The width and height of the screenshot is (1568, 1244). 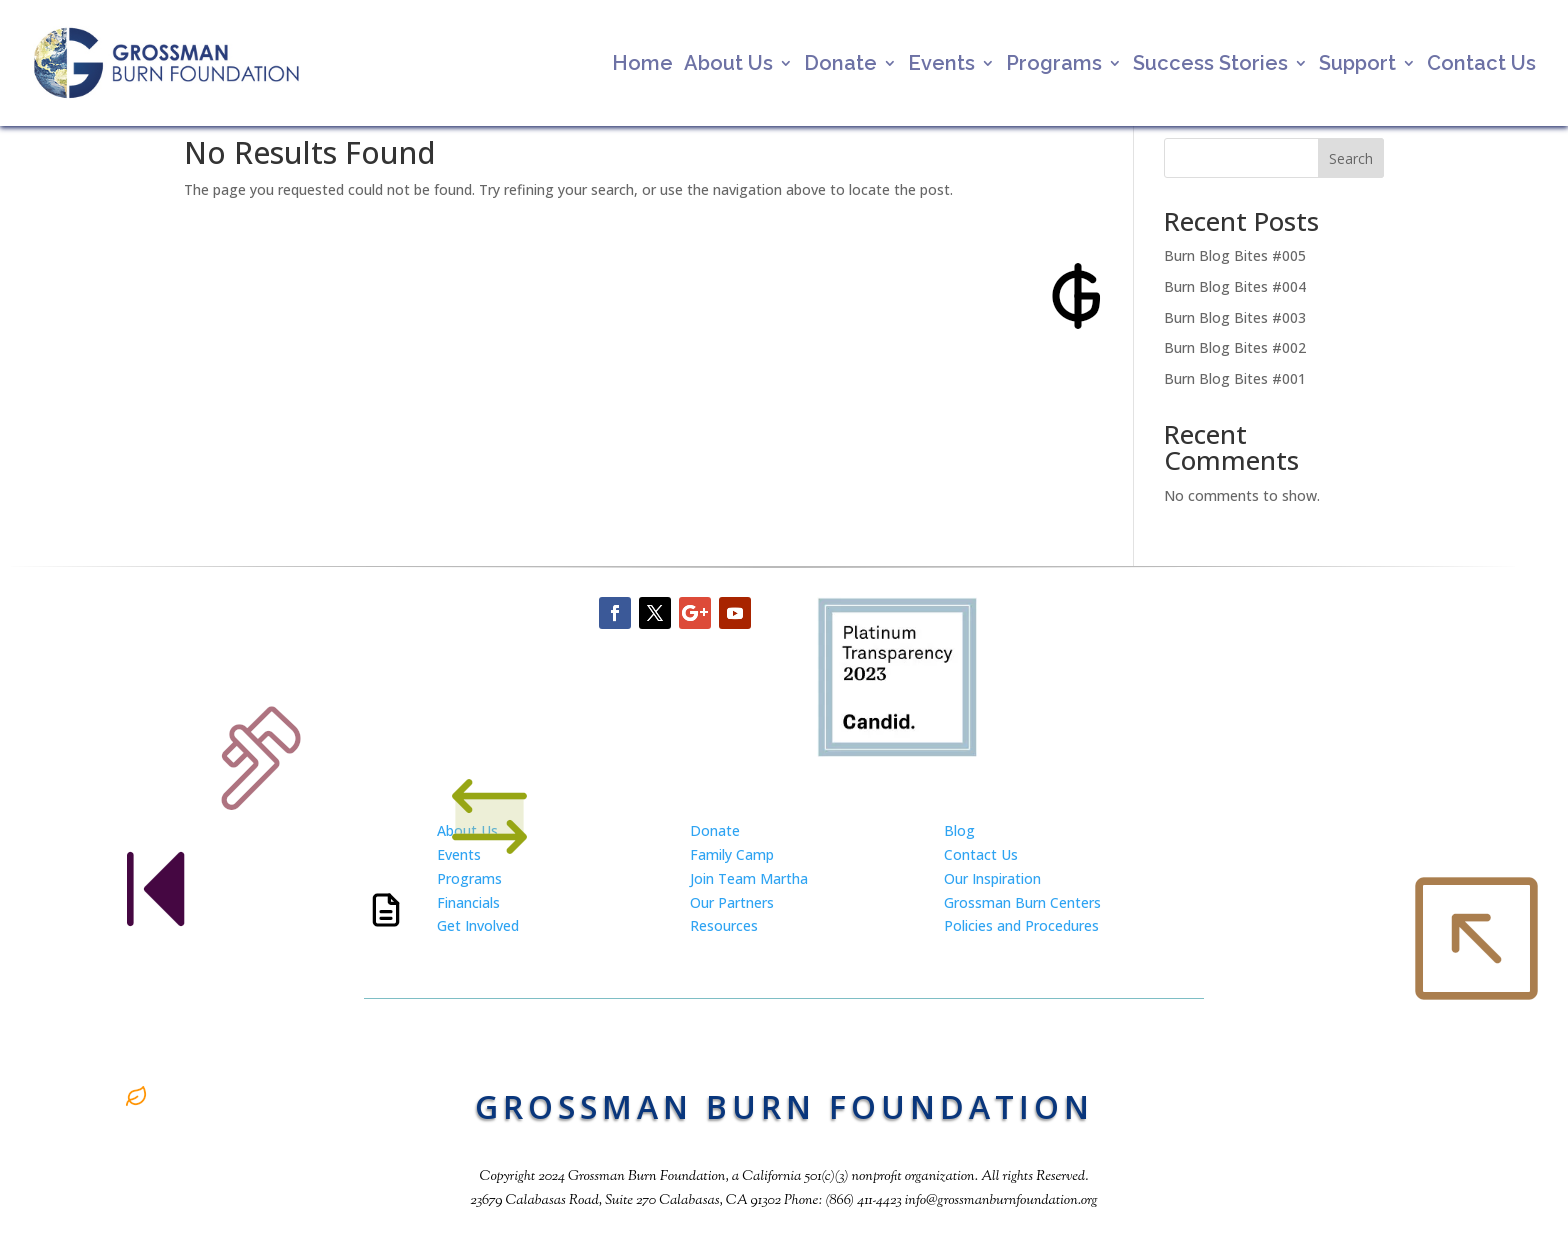 What do you see at coordinates (489, 816) in the screenshot?
I see `swap or exchange items` at bounding box center [489, 816].